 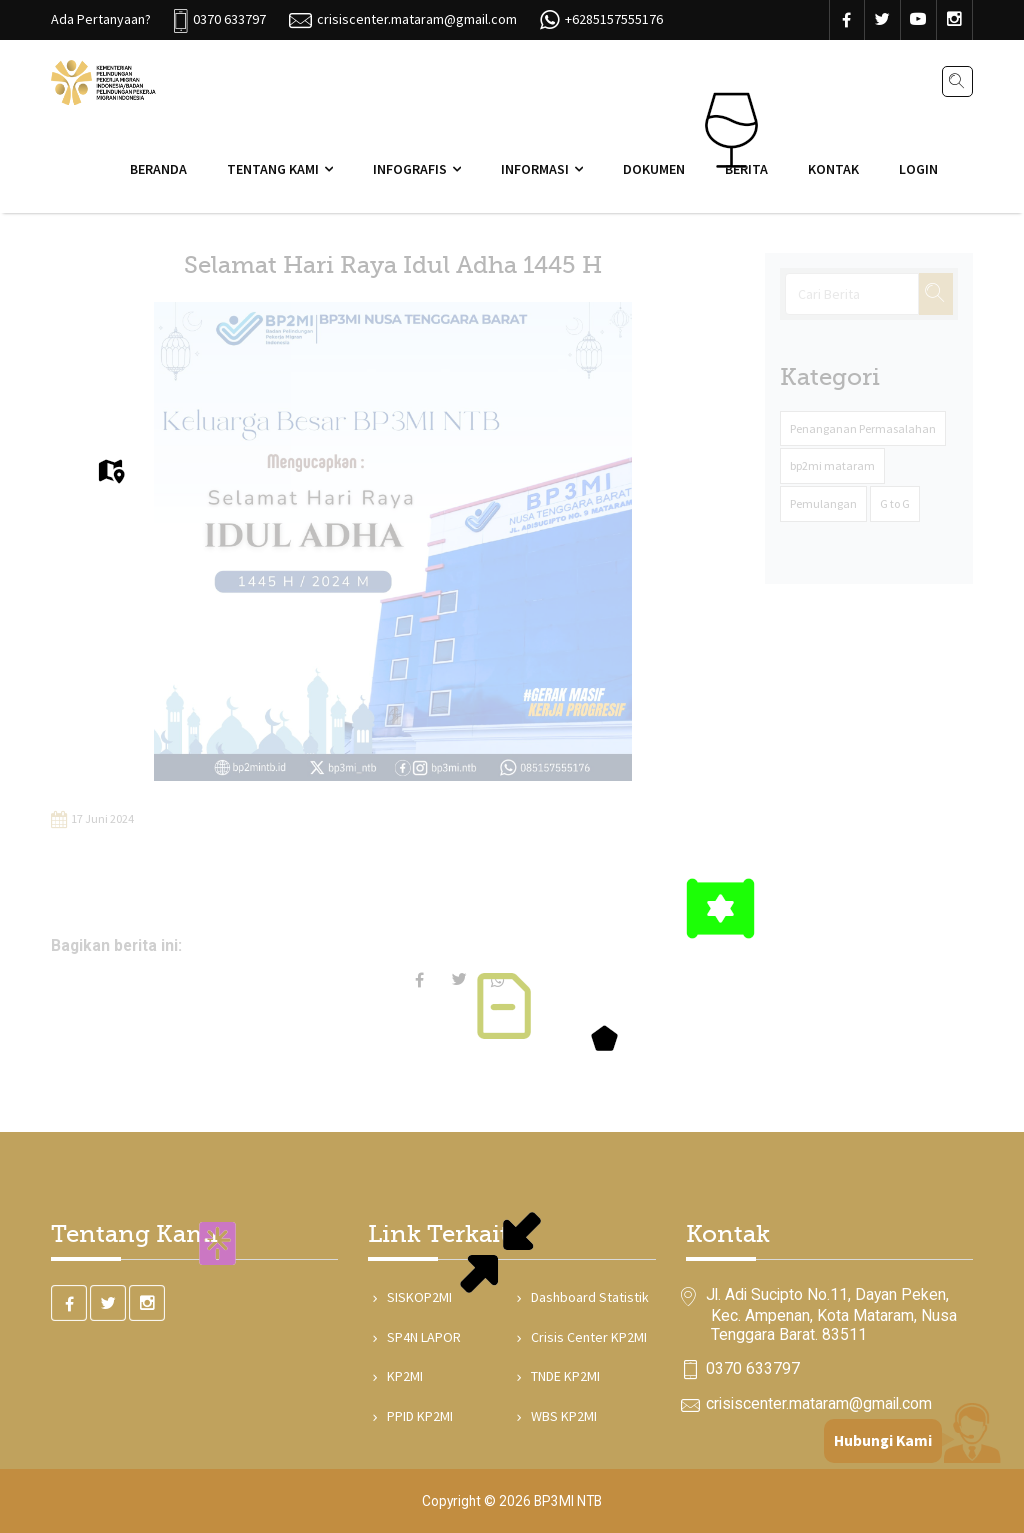 I want to click on indicates a file has been removed or deleted, so click(x=502, y=1006).